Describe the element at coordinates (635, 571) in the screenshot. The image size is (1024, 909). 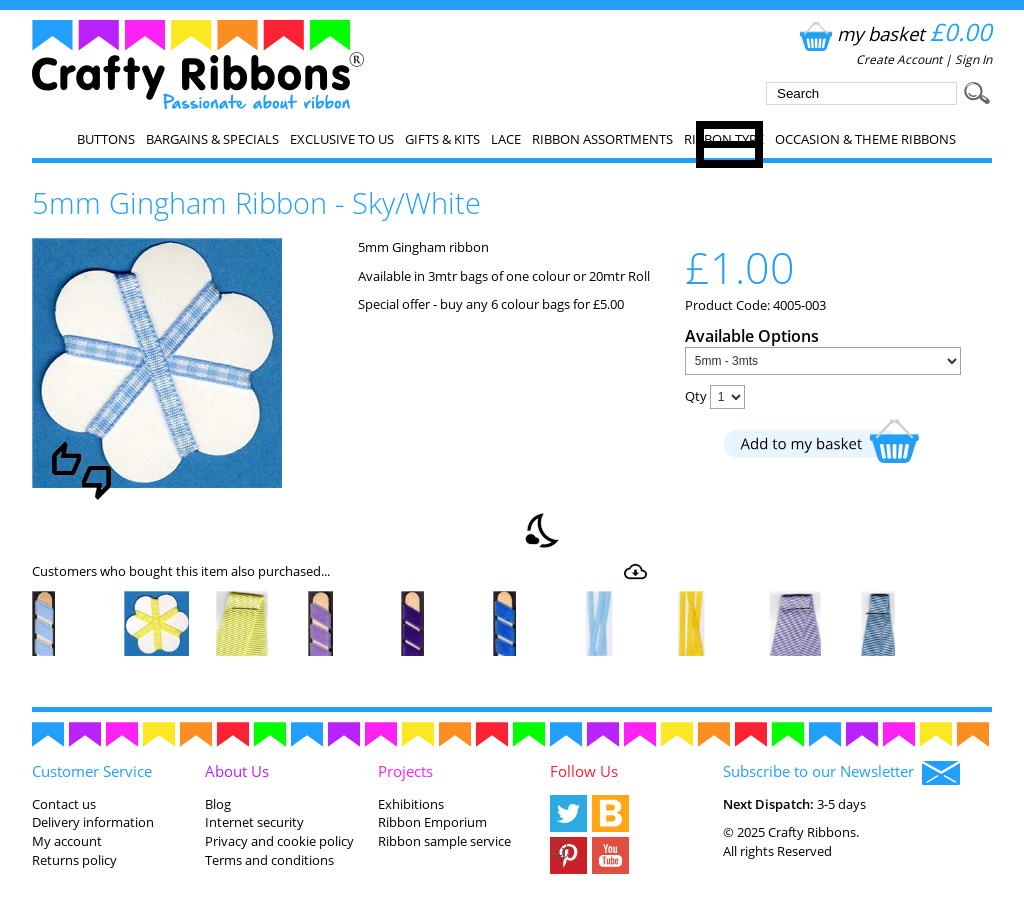
I see `download file from cloud storage` at that location.